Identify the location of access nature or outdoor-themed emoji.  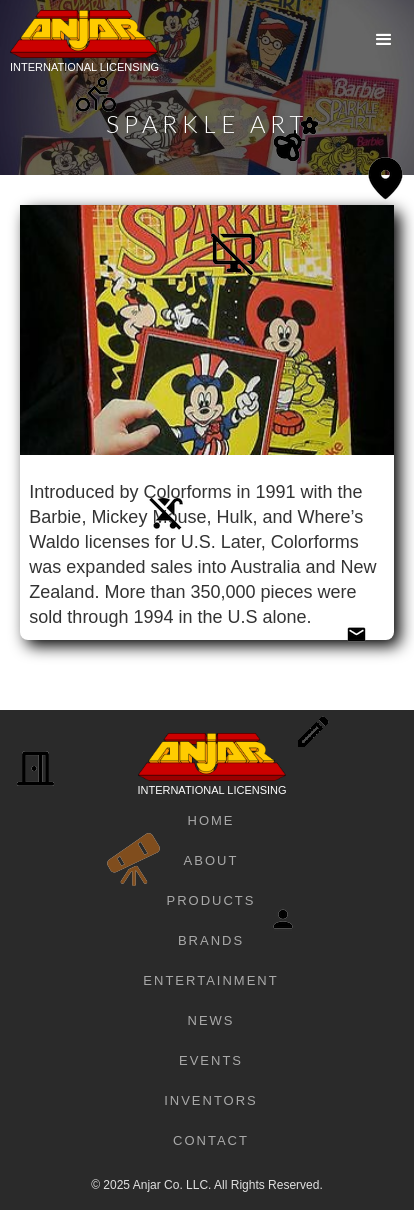
(296, 139).